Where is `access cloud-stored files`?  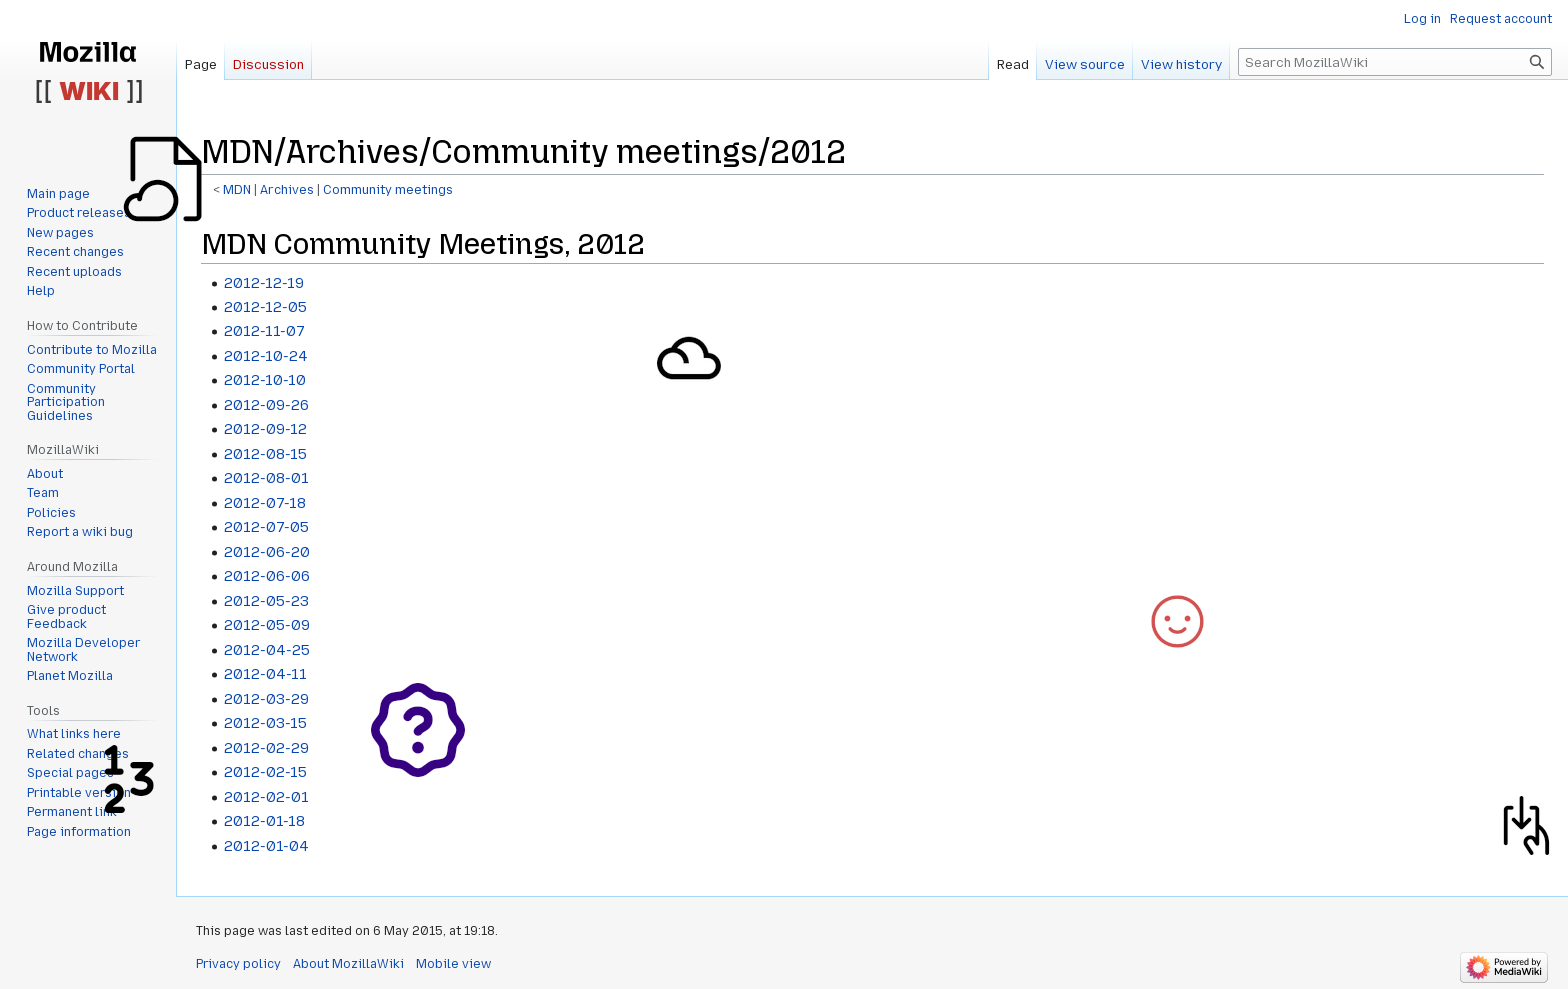 access cloud-stored files is located at coordinates (166, 179).